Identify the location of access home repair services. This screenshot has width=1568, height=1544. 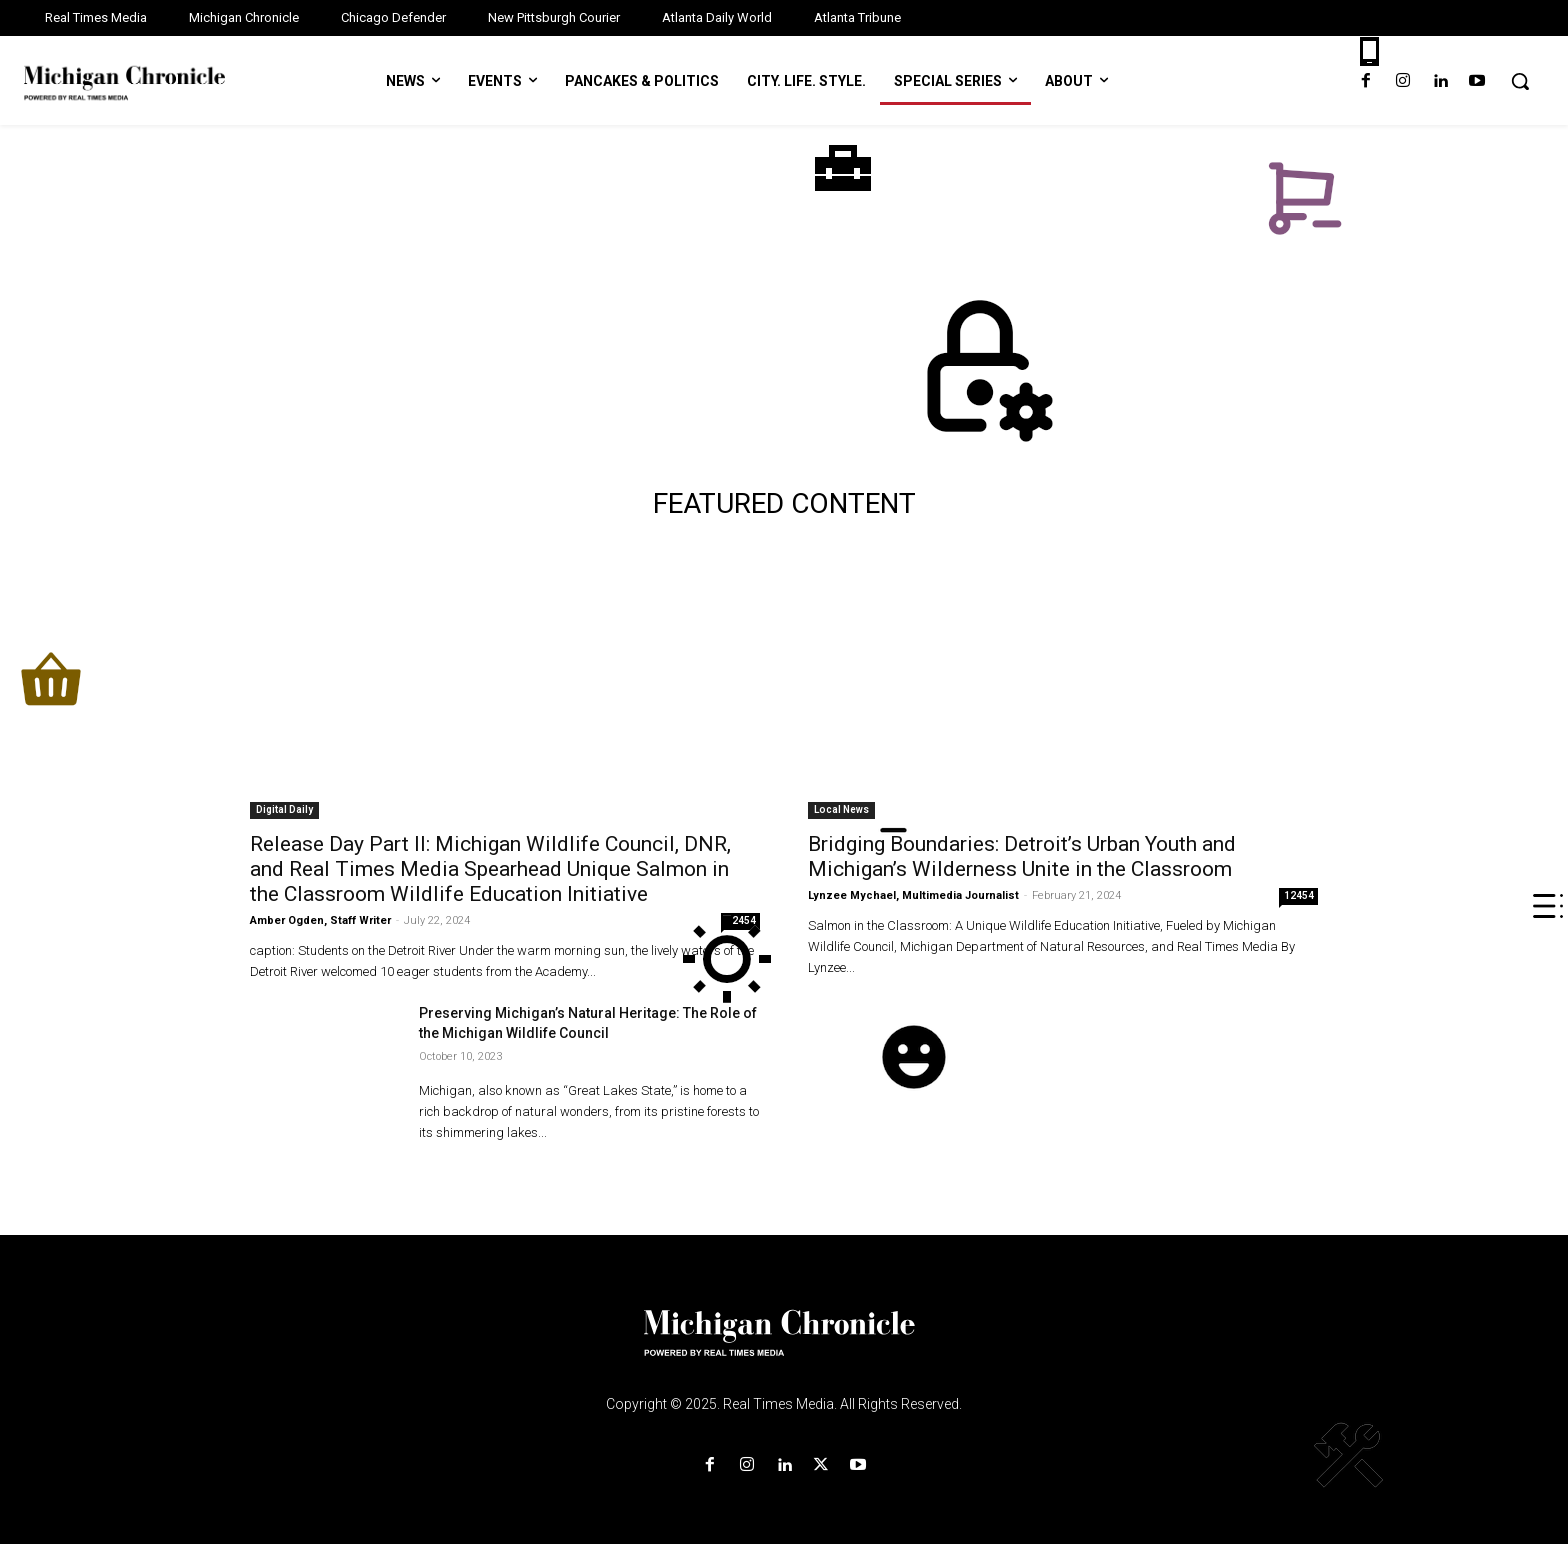
(843, 168).